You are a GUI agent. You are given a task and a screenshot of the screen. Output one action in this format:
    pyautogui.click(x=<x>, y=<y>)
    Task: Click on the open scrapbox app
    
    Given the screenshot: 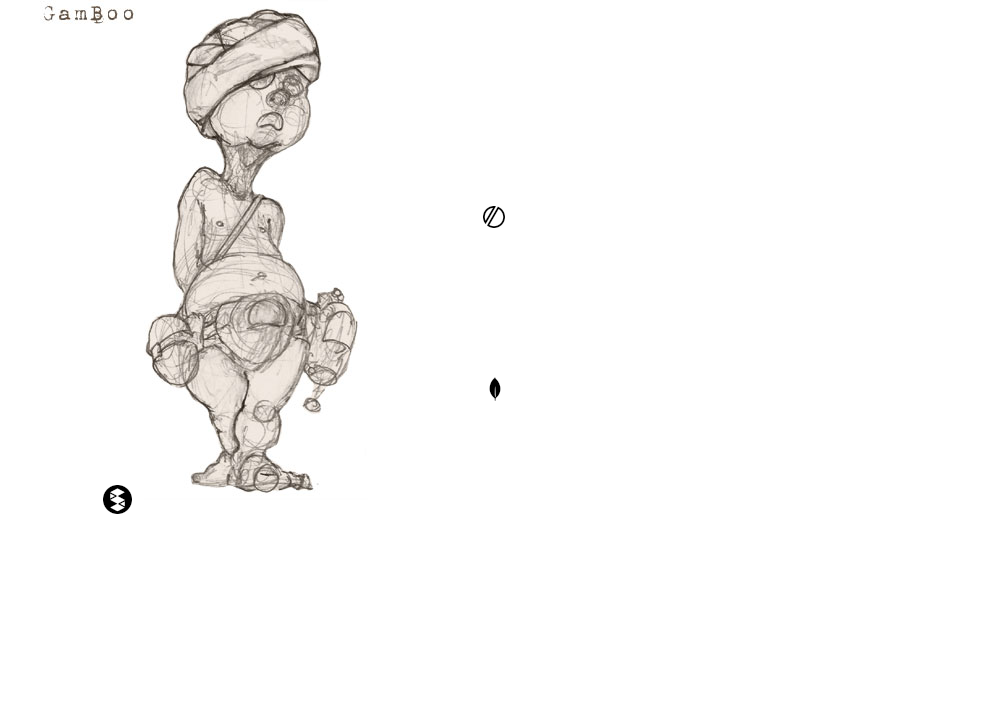 What is the action you would take?
    pyautogui.click(x=117, y=499)
    